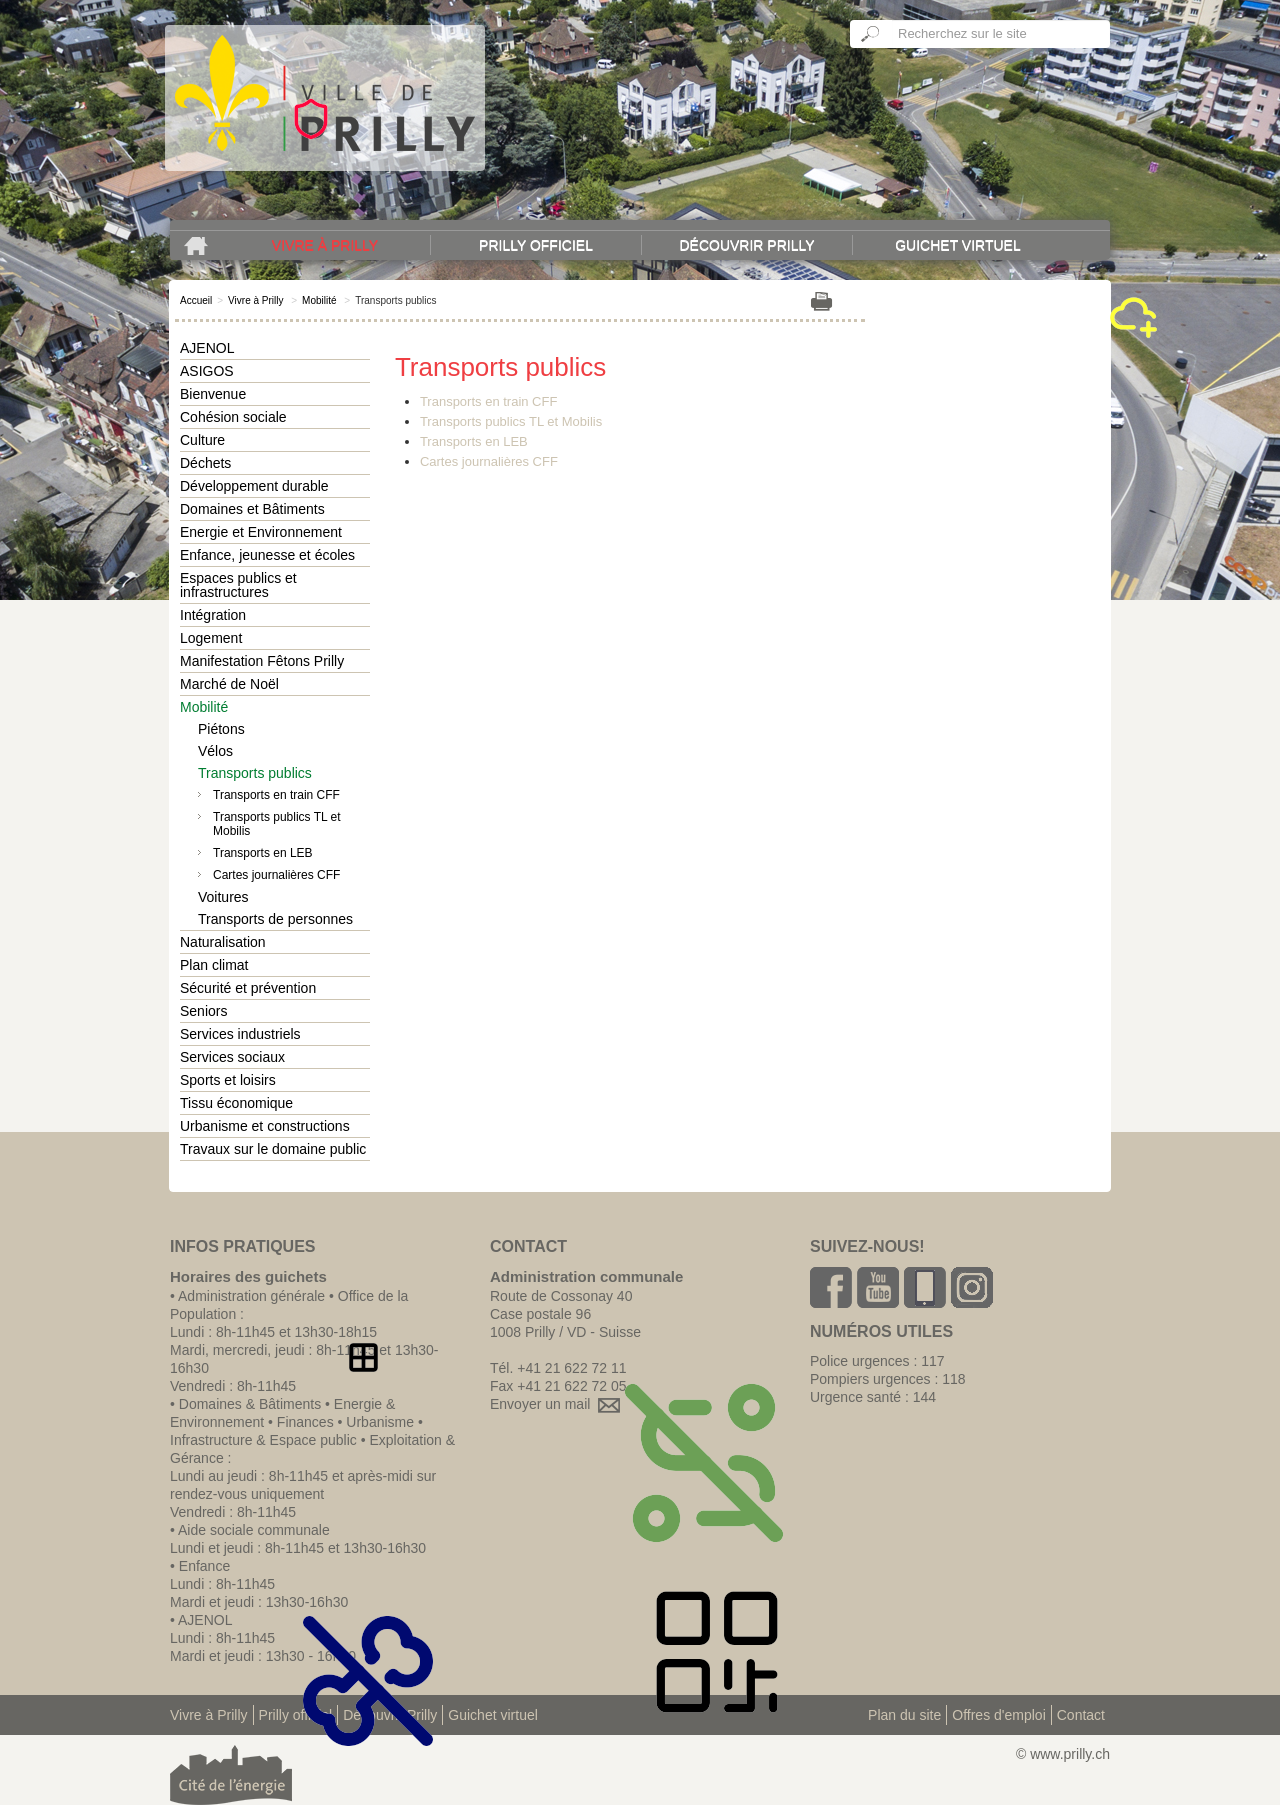 The image size is (1280, 1805). What do you see at coordinates (1133, 314) in the screenshot?
I see `upload a new file to cloud storage` at bounding box center [1133, 314].